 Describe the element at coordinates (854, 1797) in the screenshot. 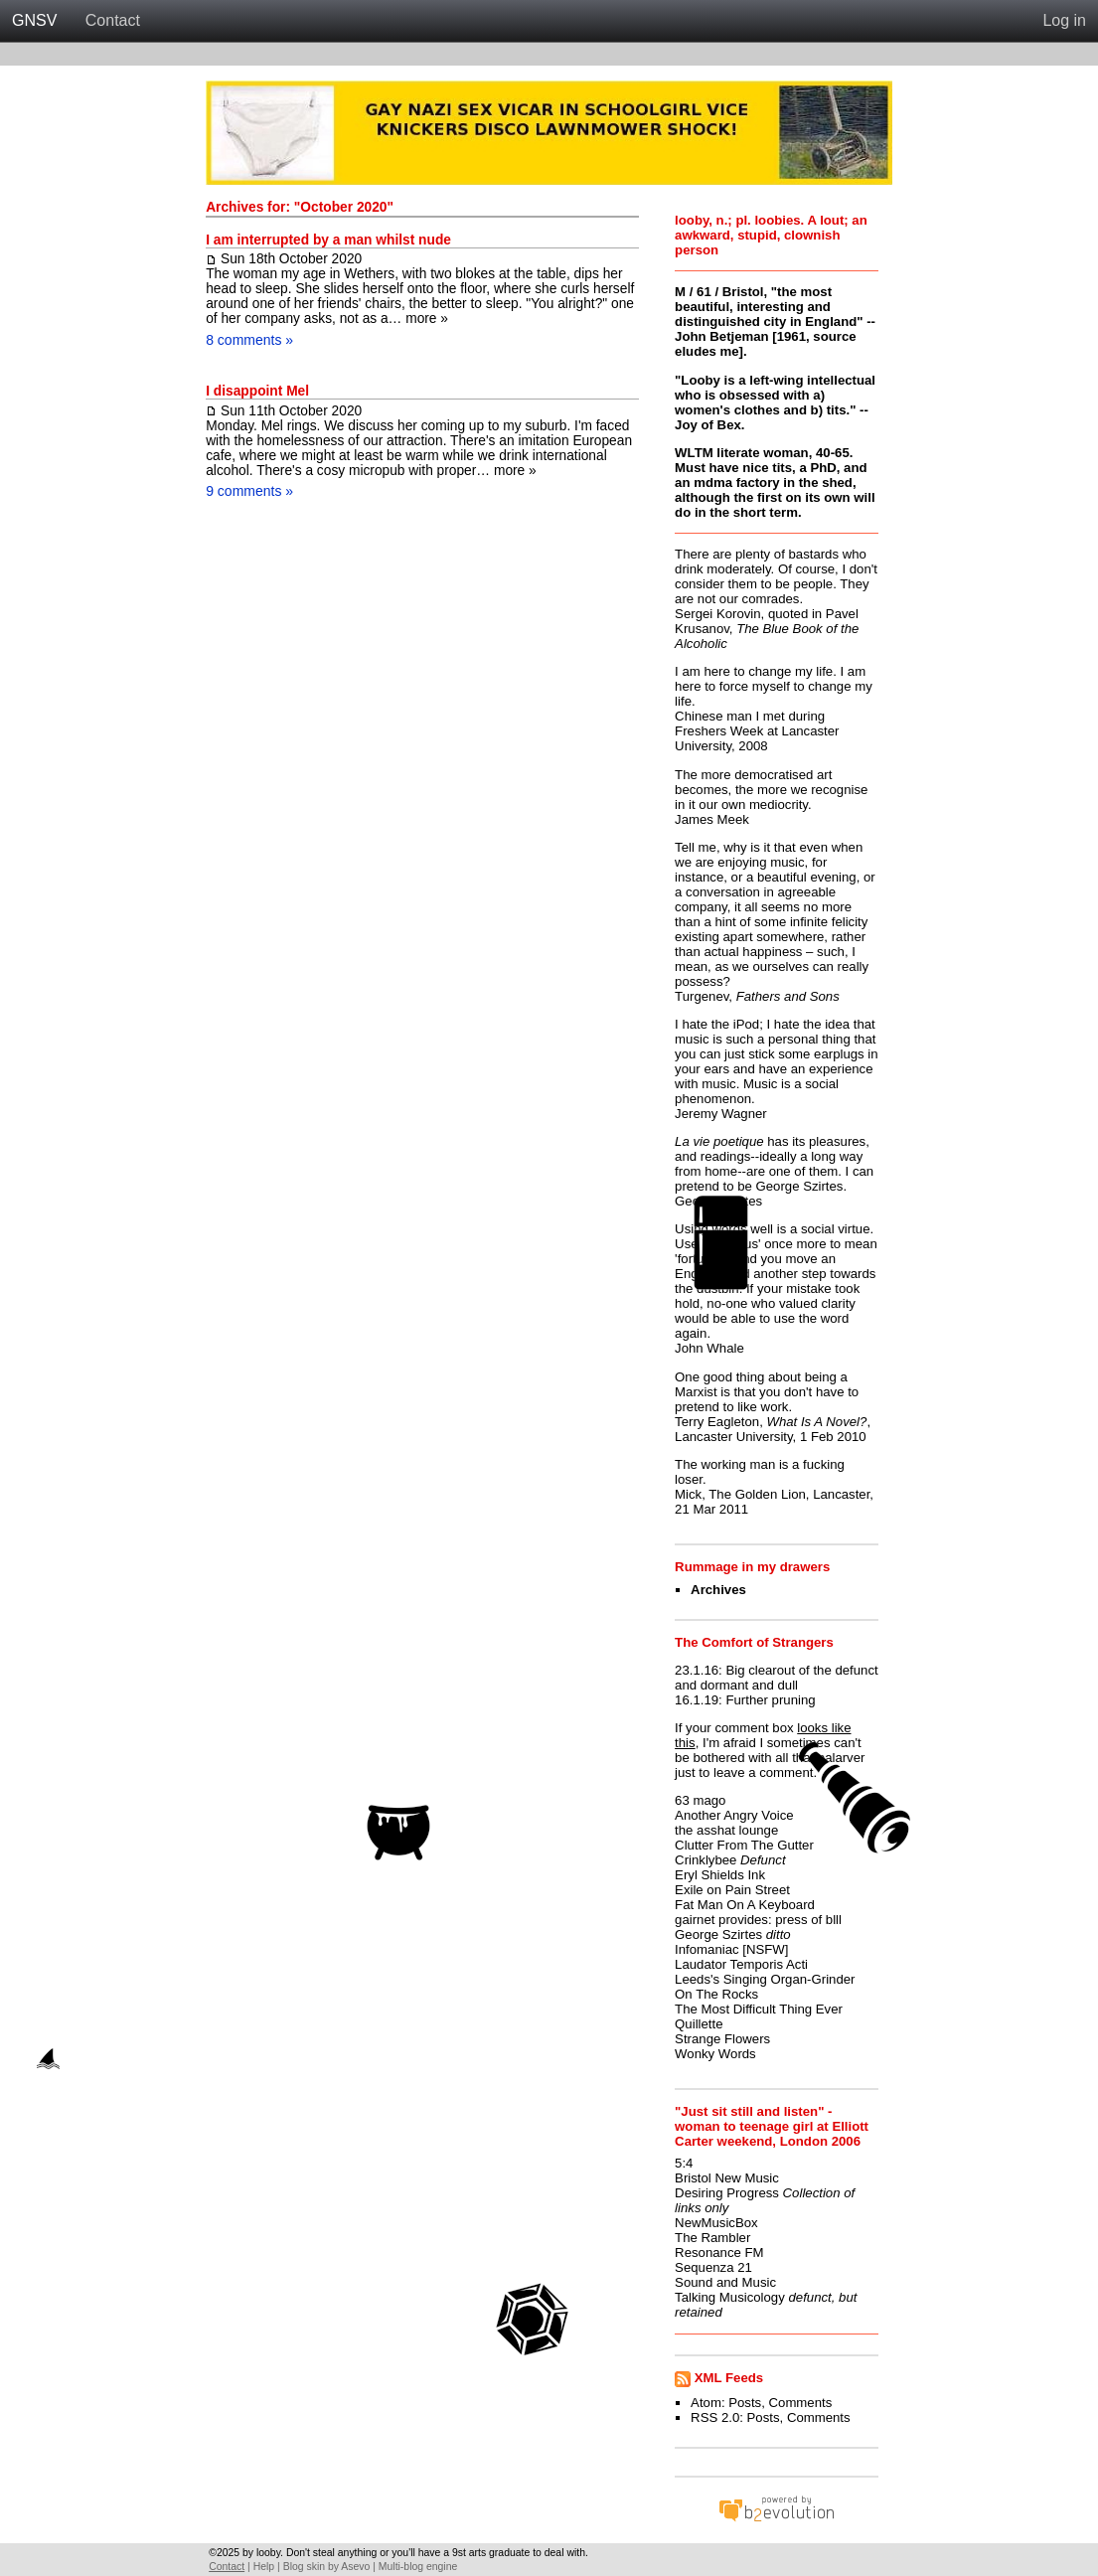

I see `search or explore content` at that location.